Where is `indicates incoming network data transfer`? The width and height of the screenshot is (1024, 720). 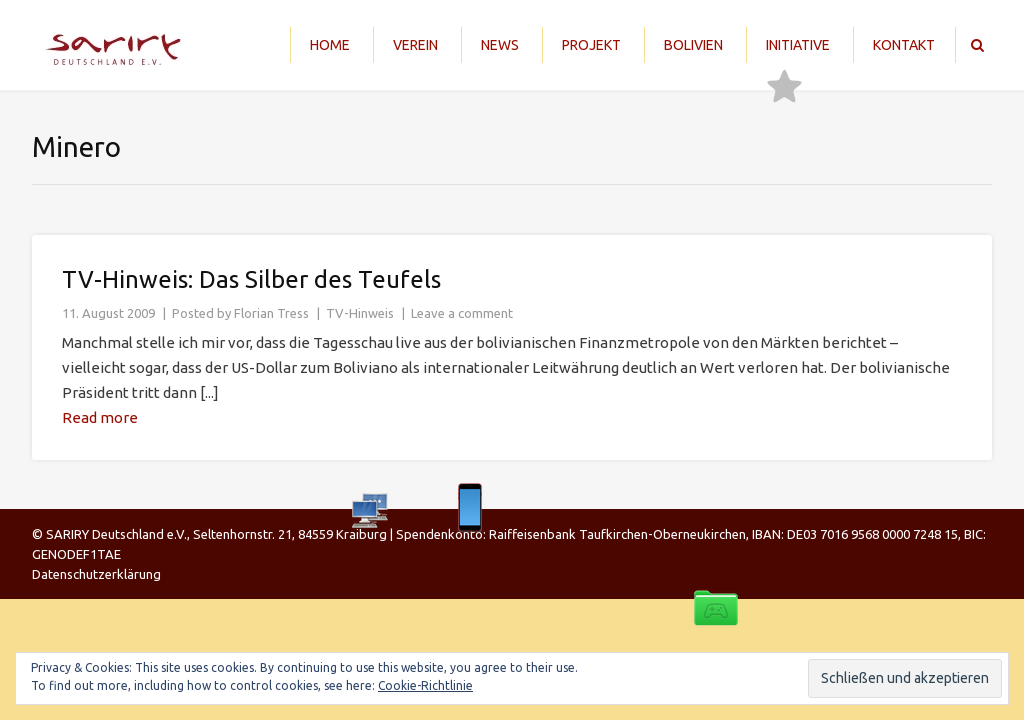
indicates incoming network data transfer is located at coordinates (369, 510).